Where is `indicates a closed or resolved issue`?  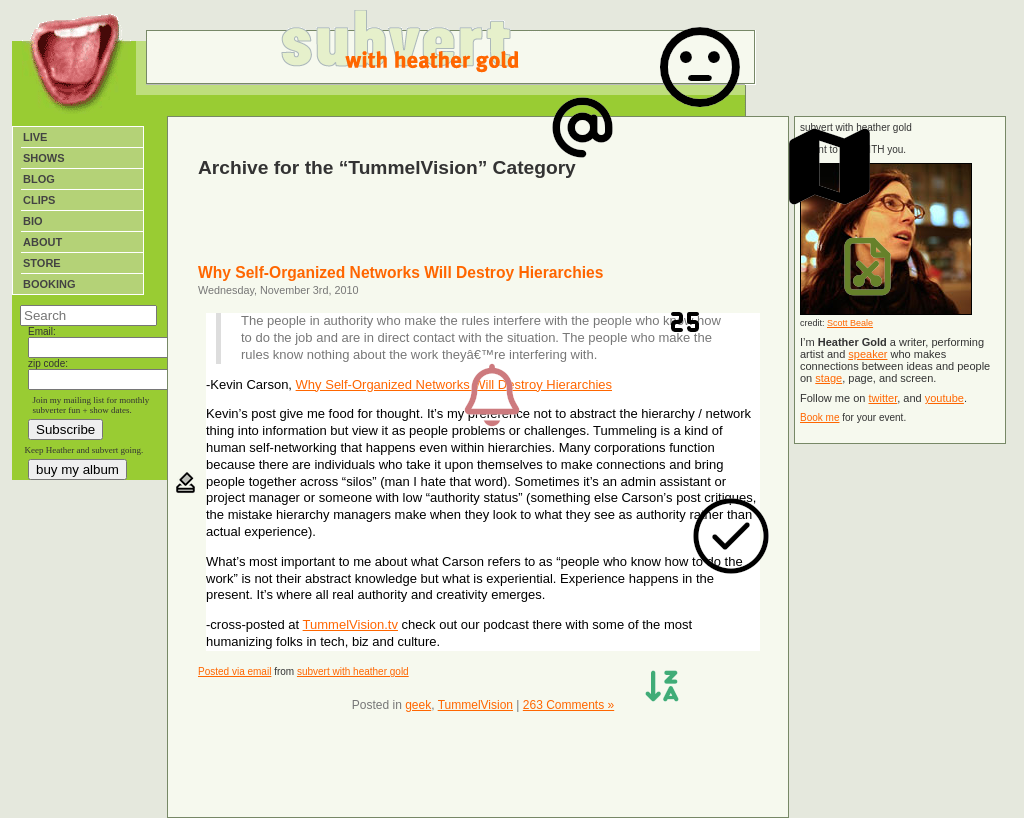 indicates a closed or resolved issue is located at coordinates (731, 536).